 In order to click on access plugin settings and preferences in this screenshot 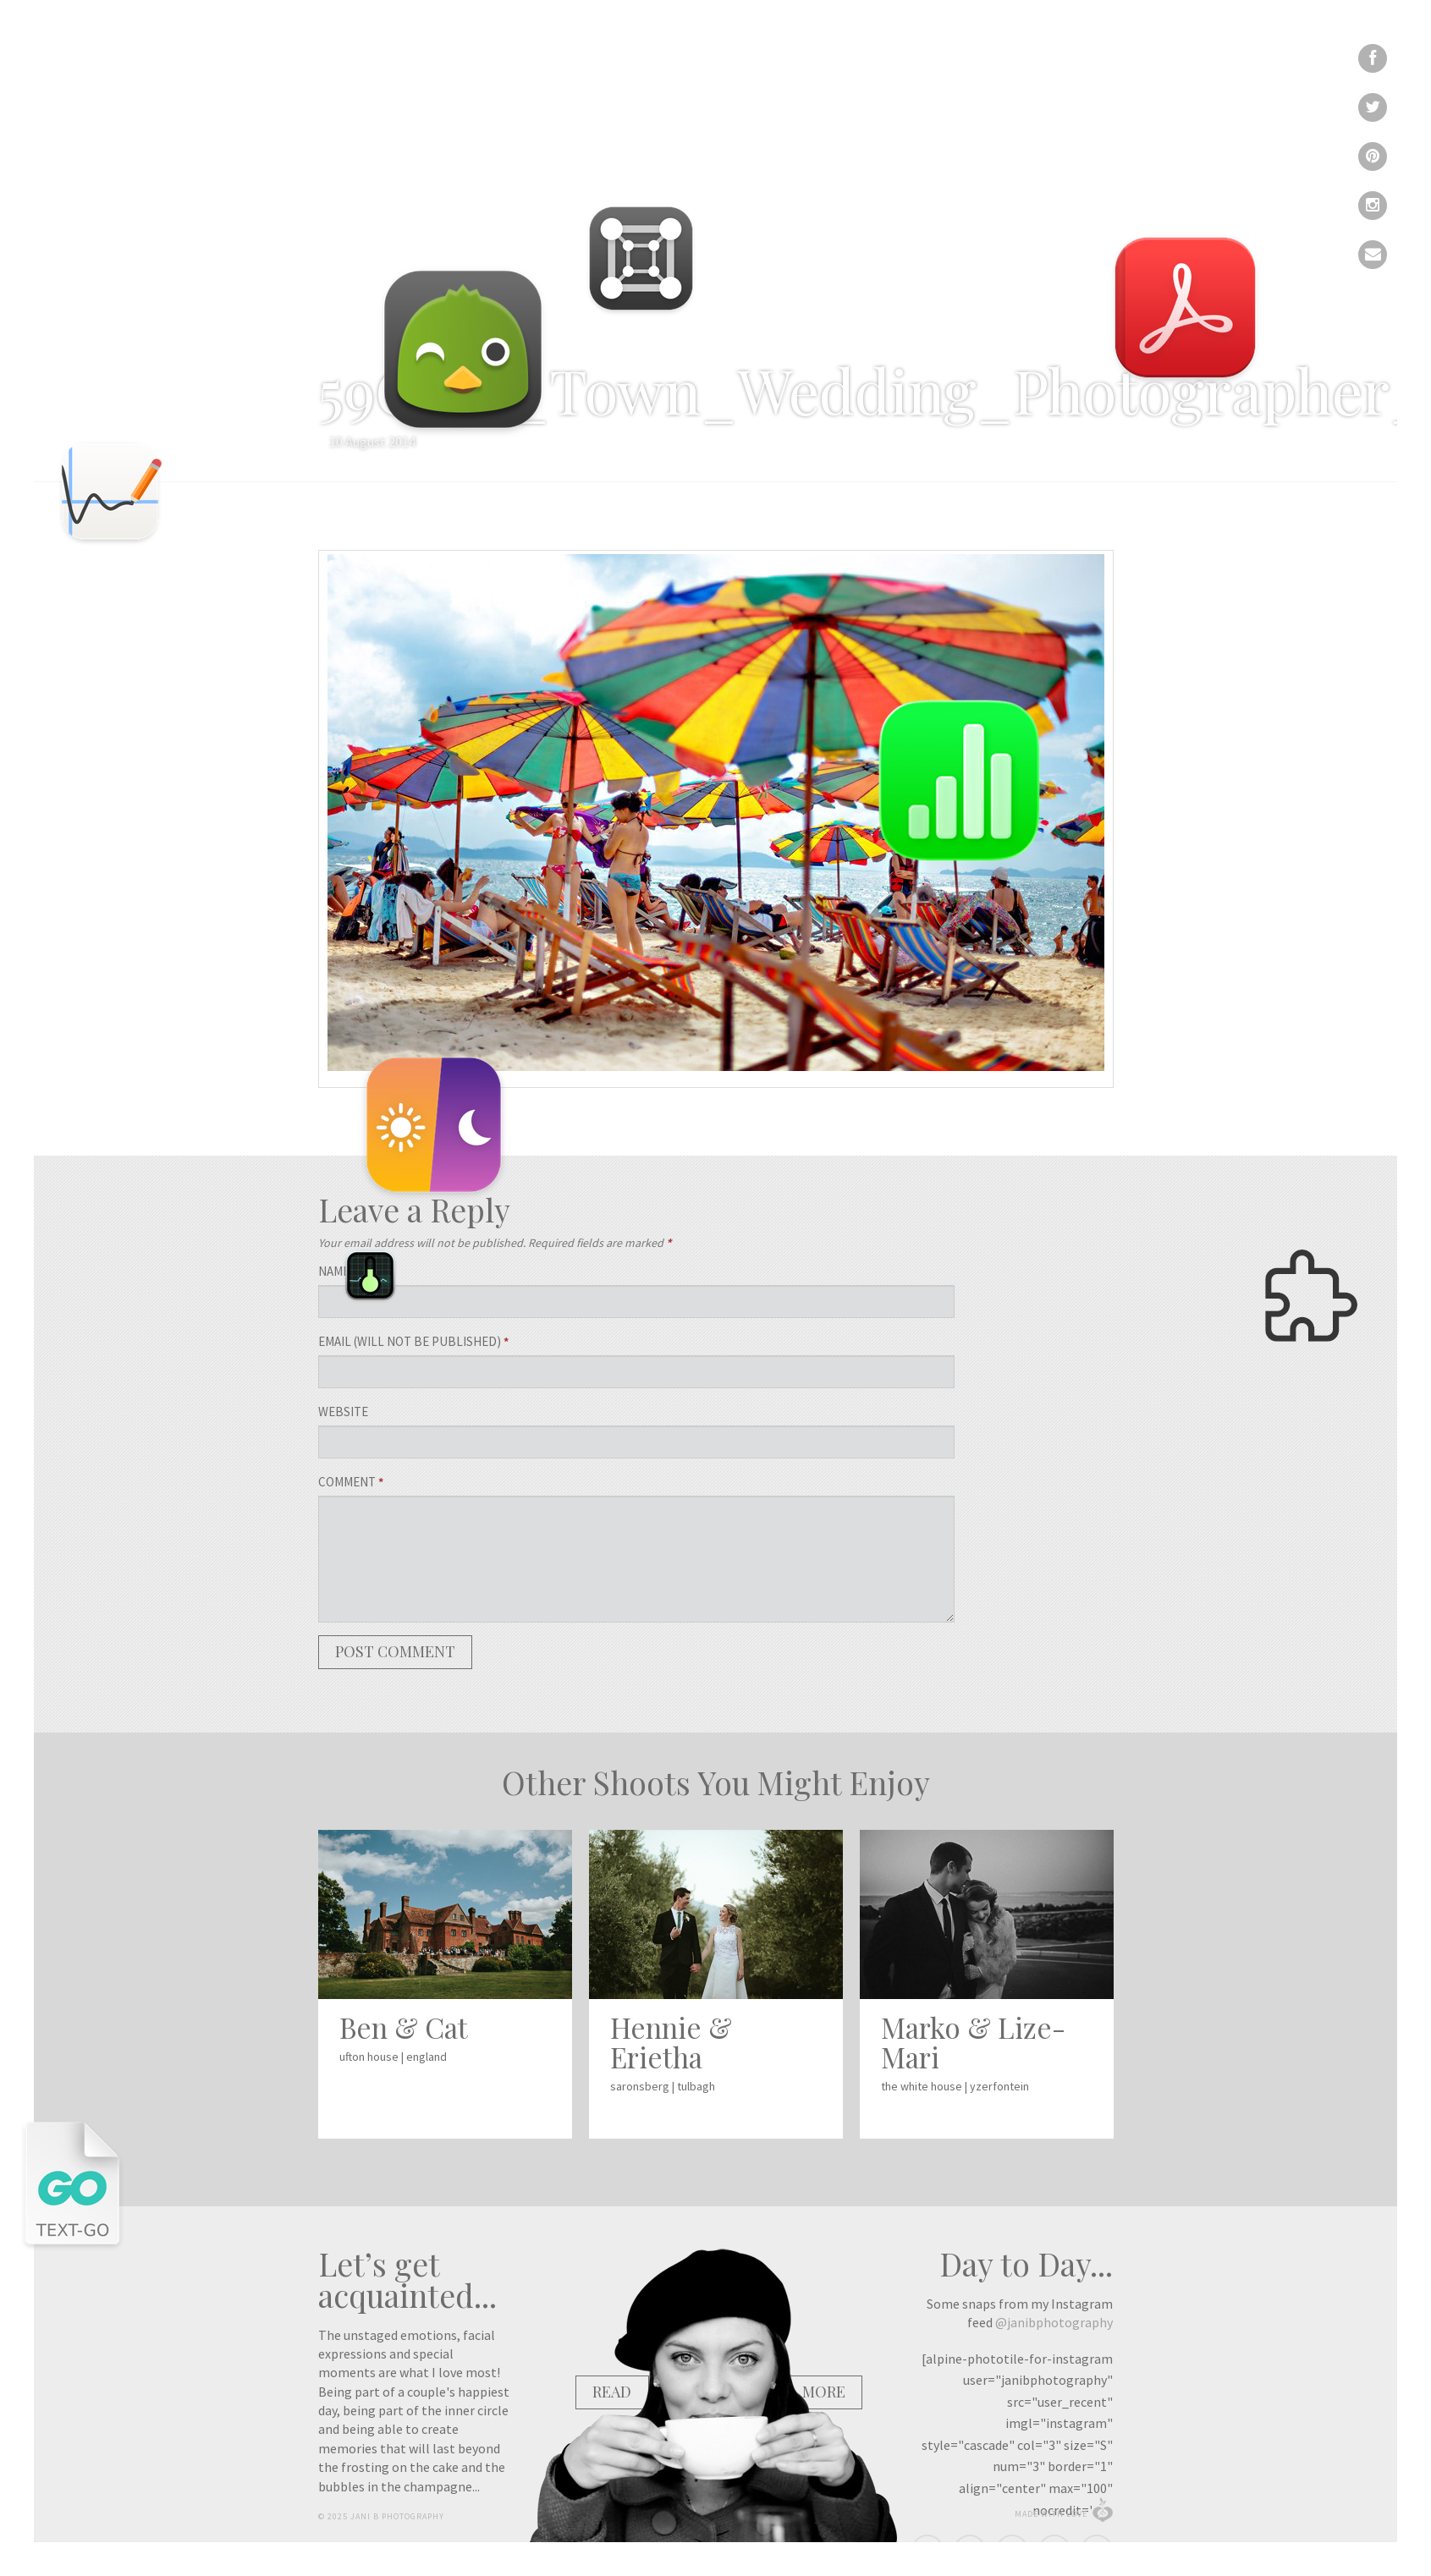, I will do `click(1308, 1299)`.